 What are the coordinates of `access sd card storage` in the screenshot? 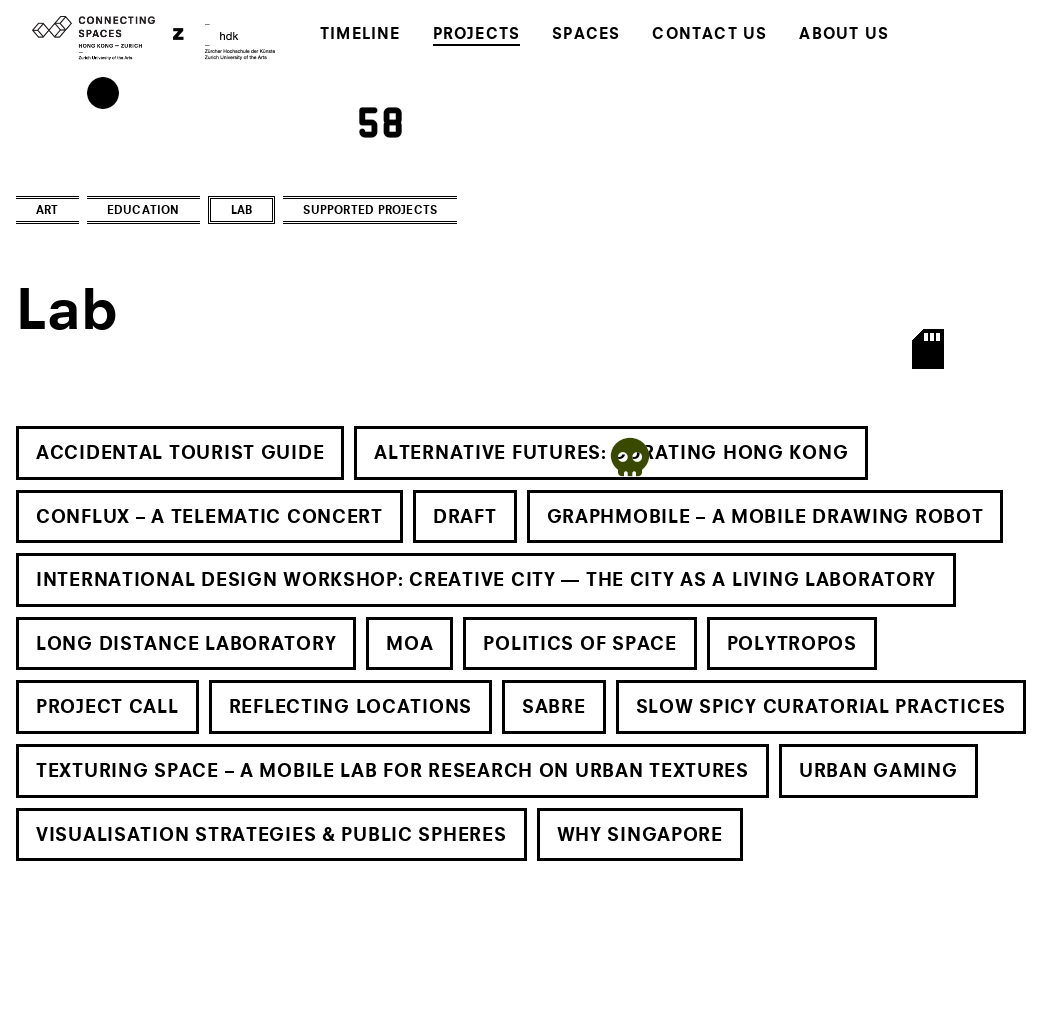 It's located at (928, 349).